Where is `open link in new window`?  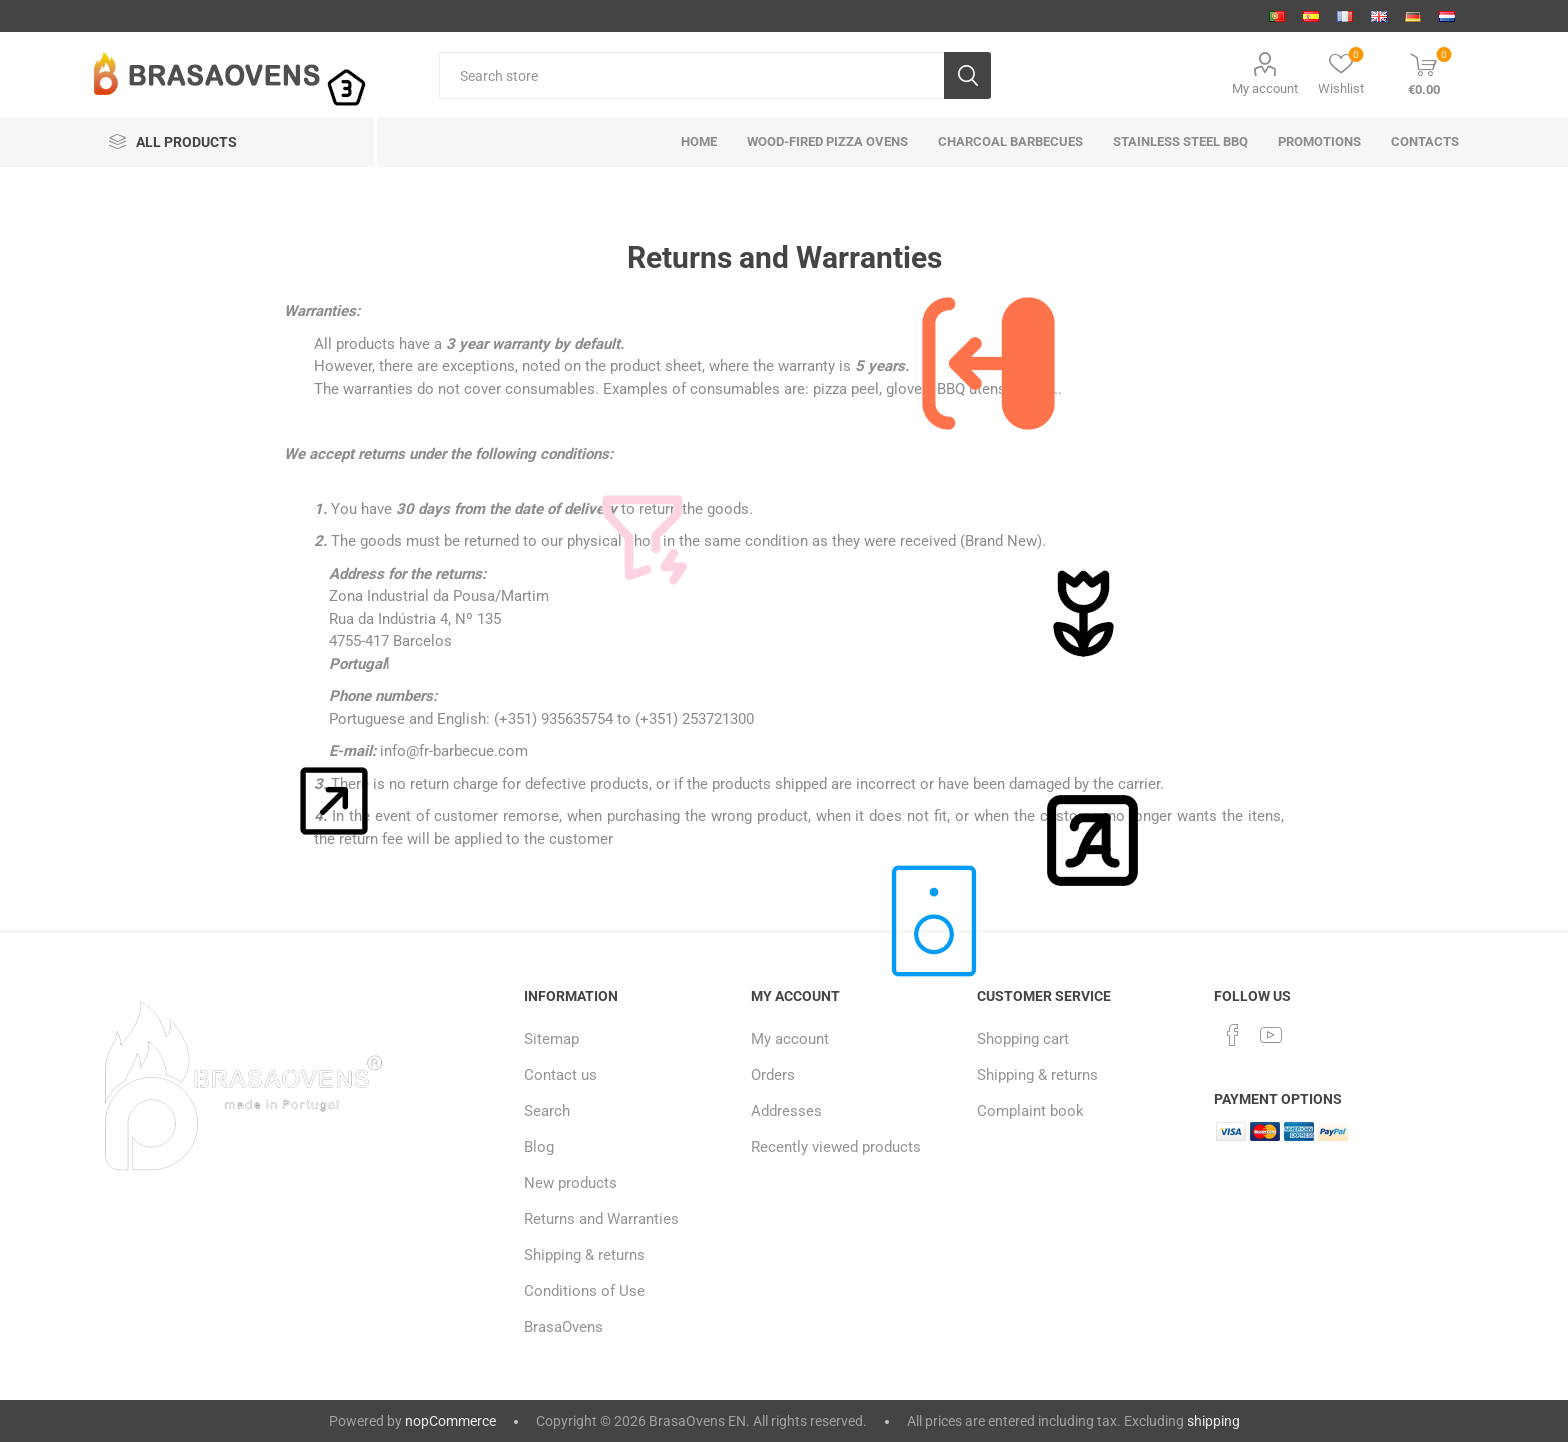 open link in new window is located at coordinates (334, 801).